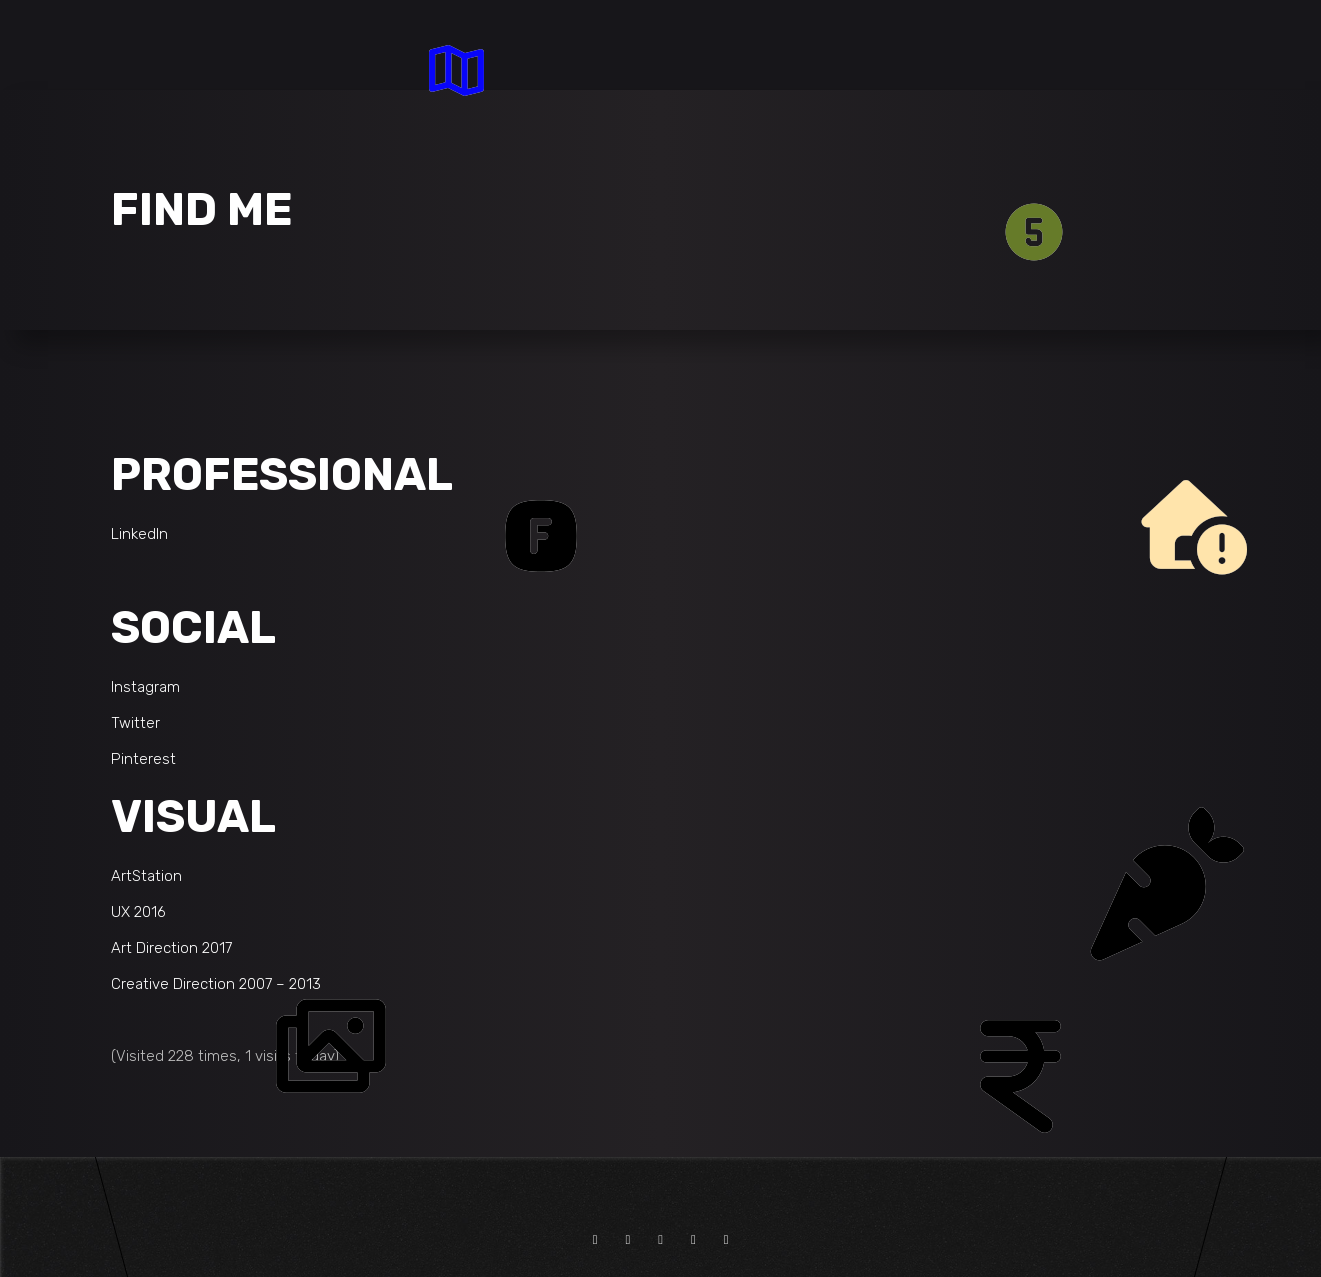  What do you see at coordinates (1020, 1076) in the screenshot?
I see `view price in indian rupees` at bounding box center [1020, 1076].